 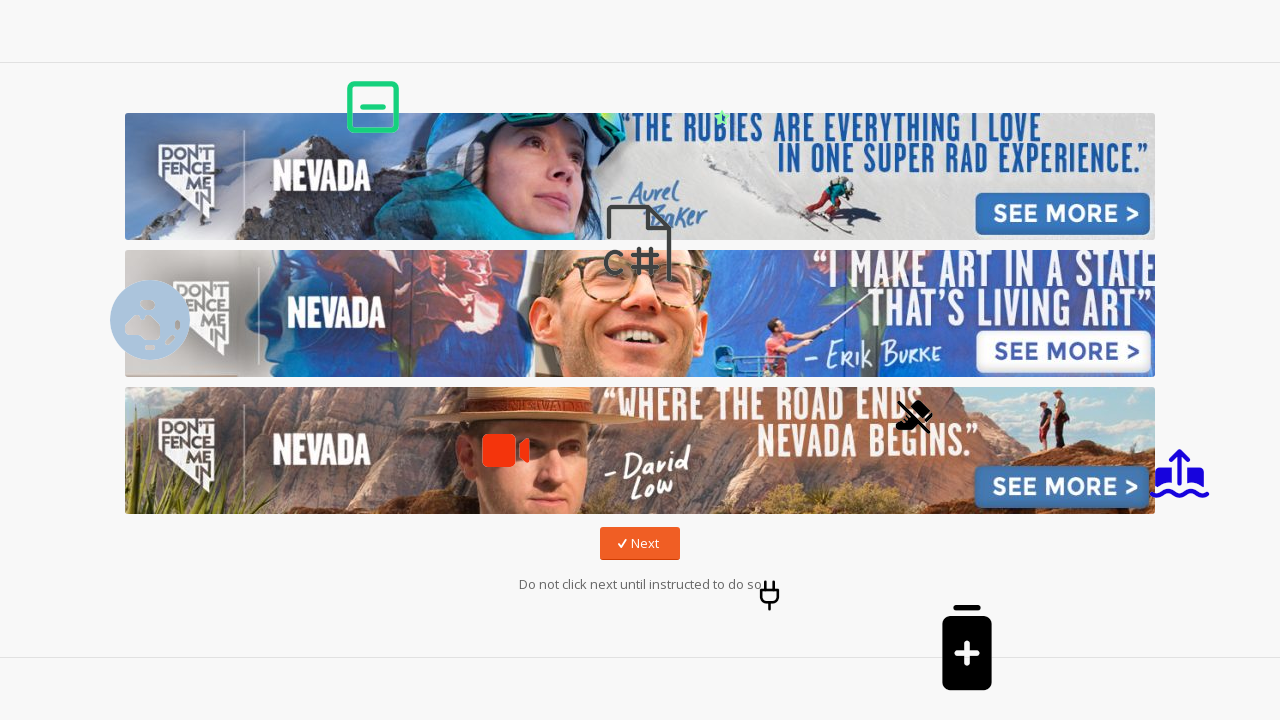 What do you see at coordinates (373, 107) in the screenshot?
I see `collapse or minimize a section` at bounding box center [373, 107].